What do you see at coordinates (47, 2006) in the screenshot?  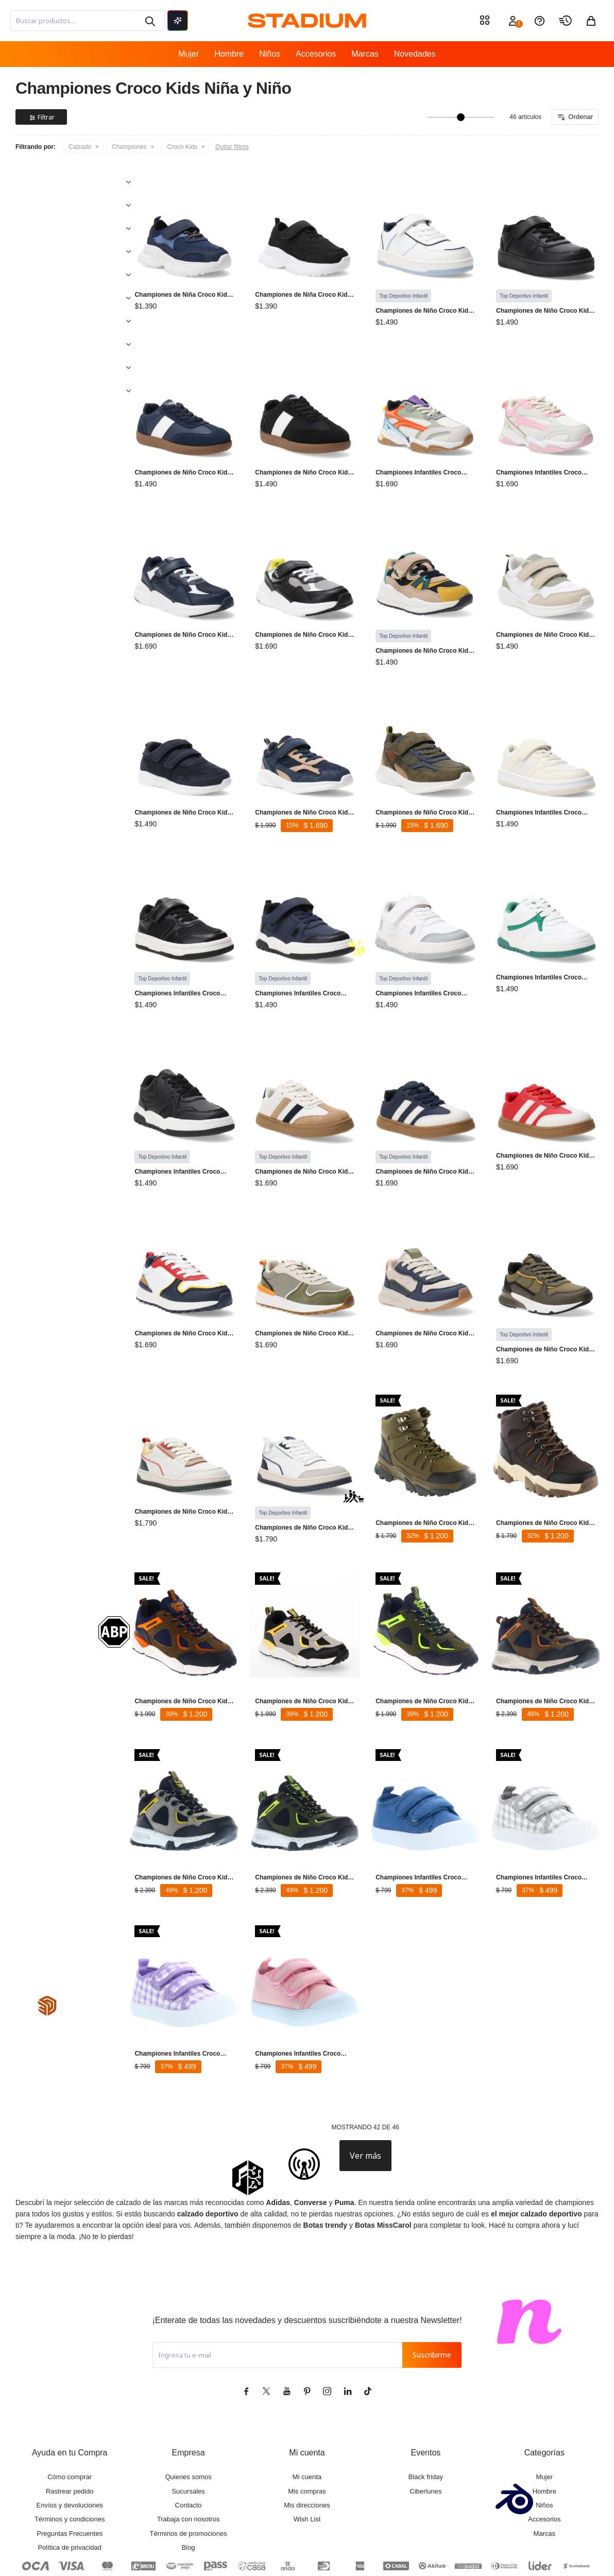 I see `open SketchUp 3D modeling application` at bounding box center [47, 2006].